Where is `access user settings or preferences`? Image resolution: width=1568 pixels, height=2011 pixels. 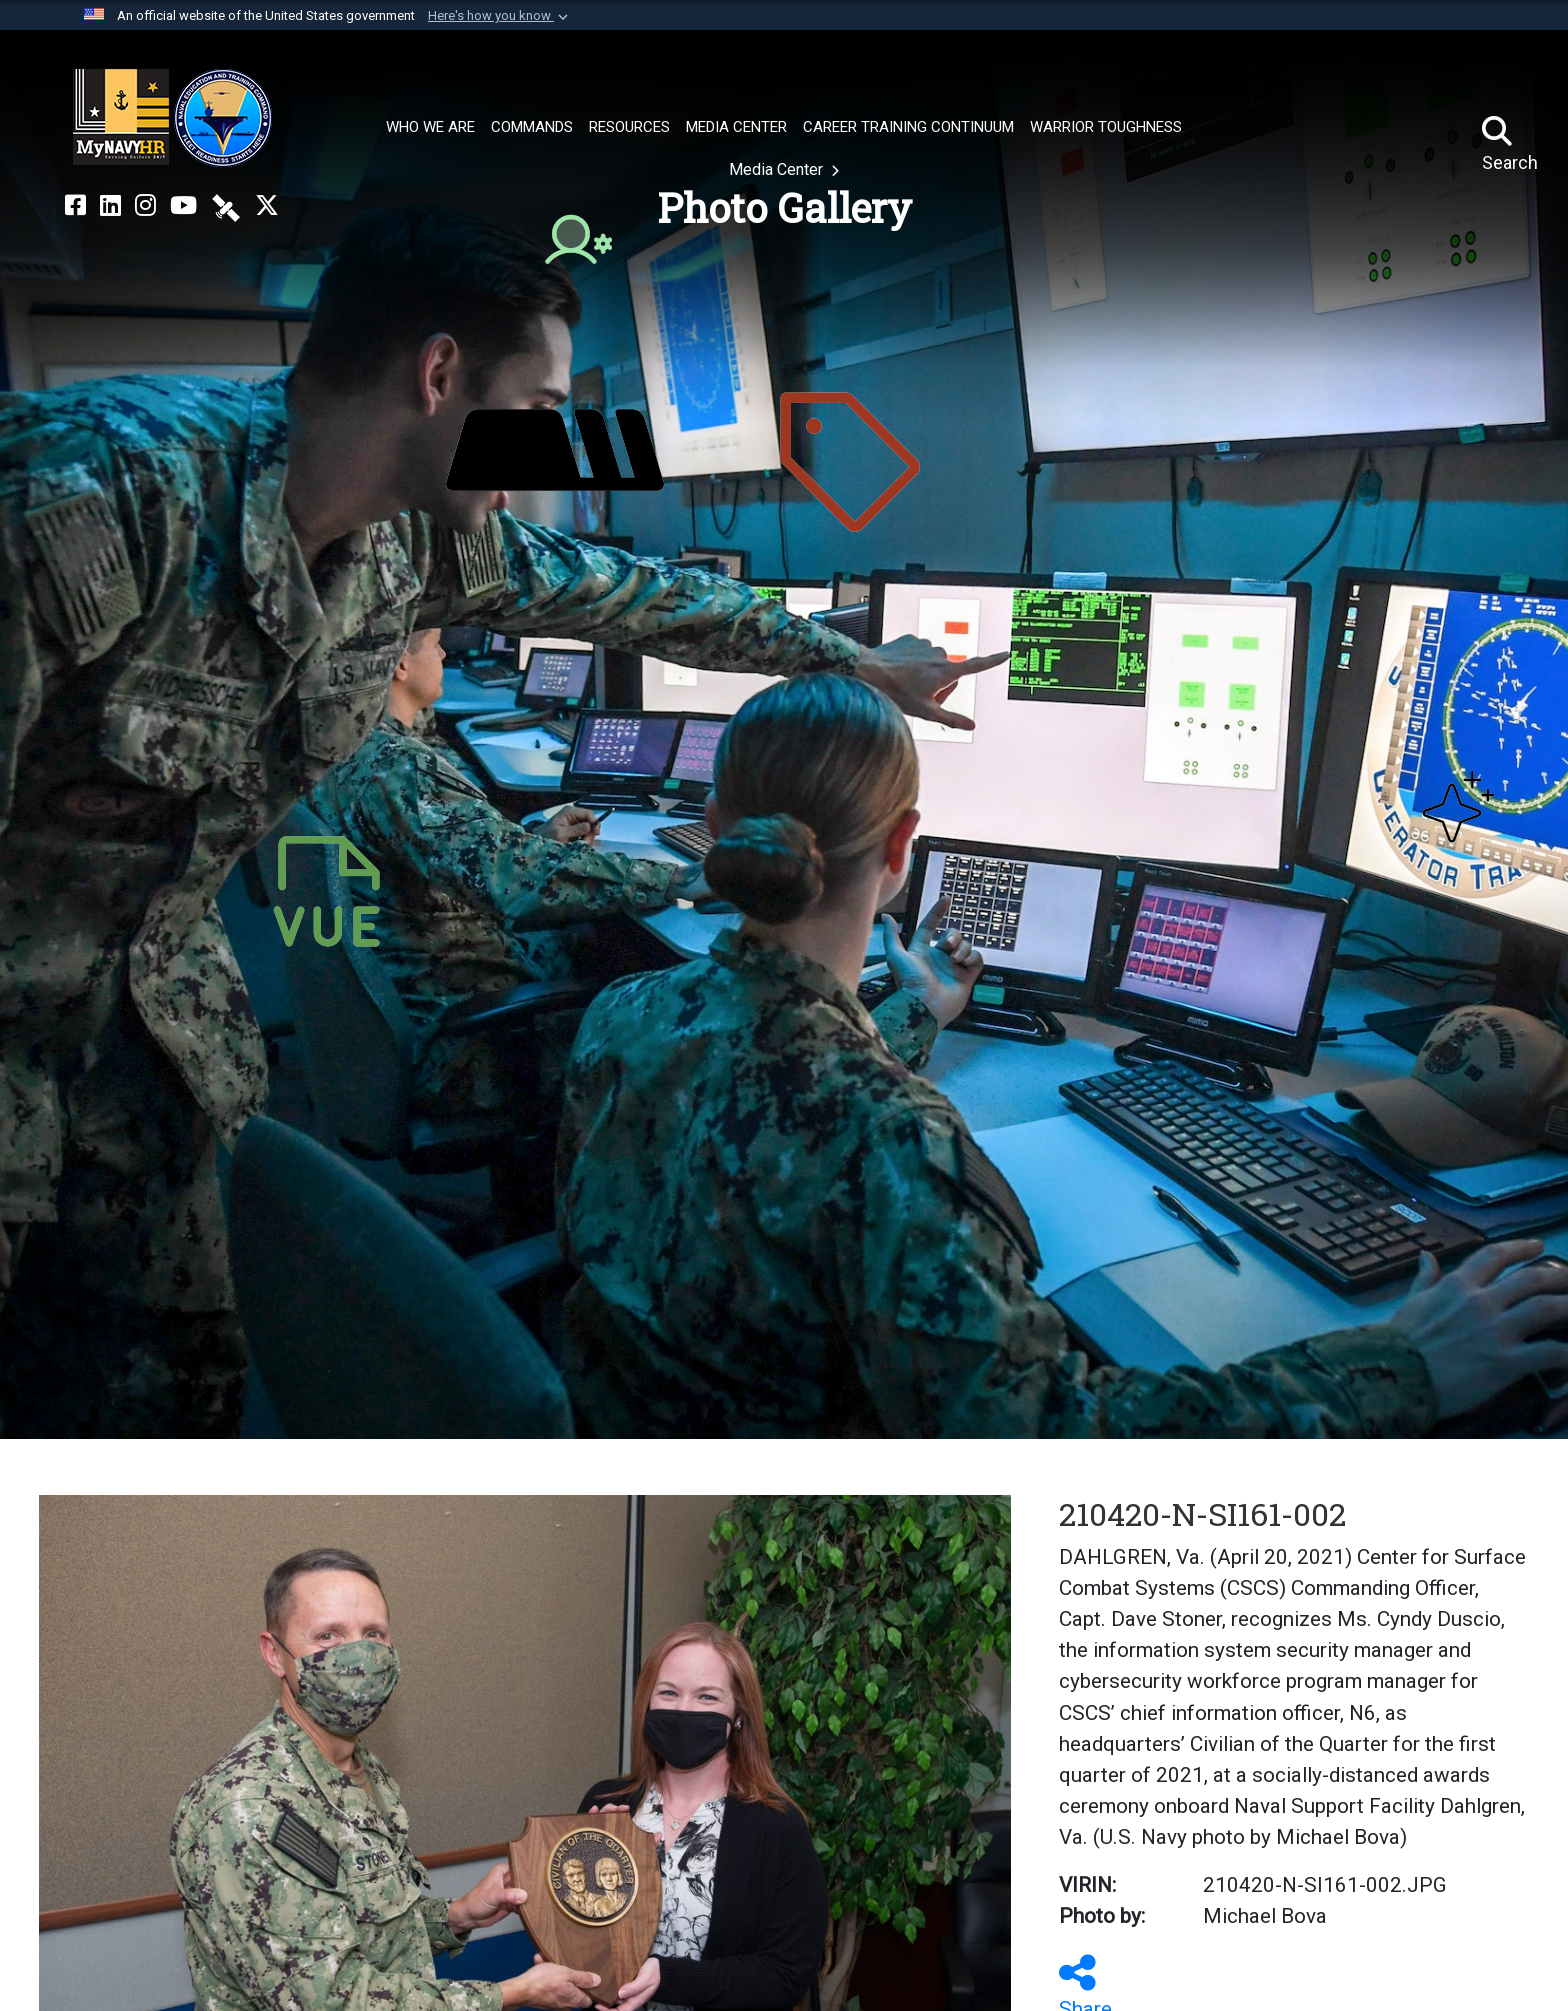 access user settings or preferences is located at coordinates (576, 241).